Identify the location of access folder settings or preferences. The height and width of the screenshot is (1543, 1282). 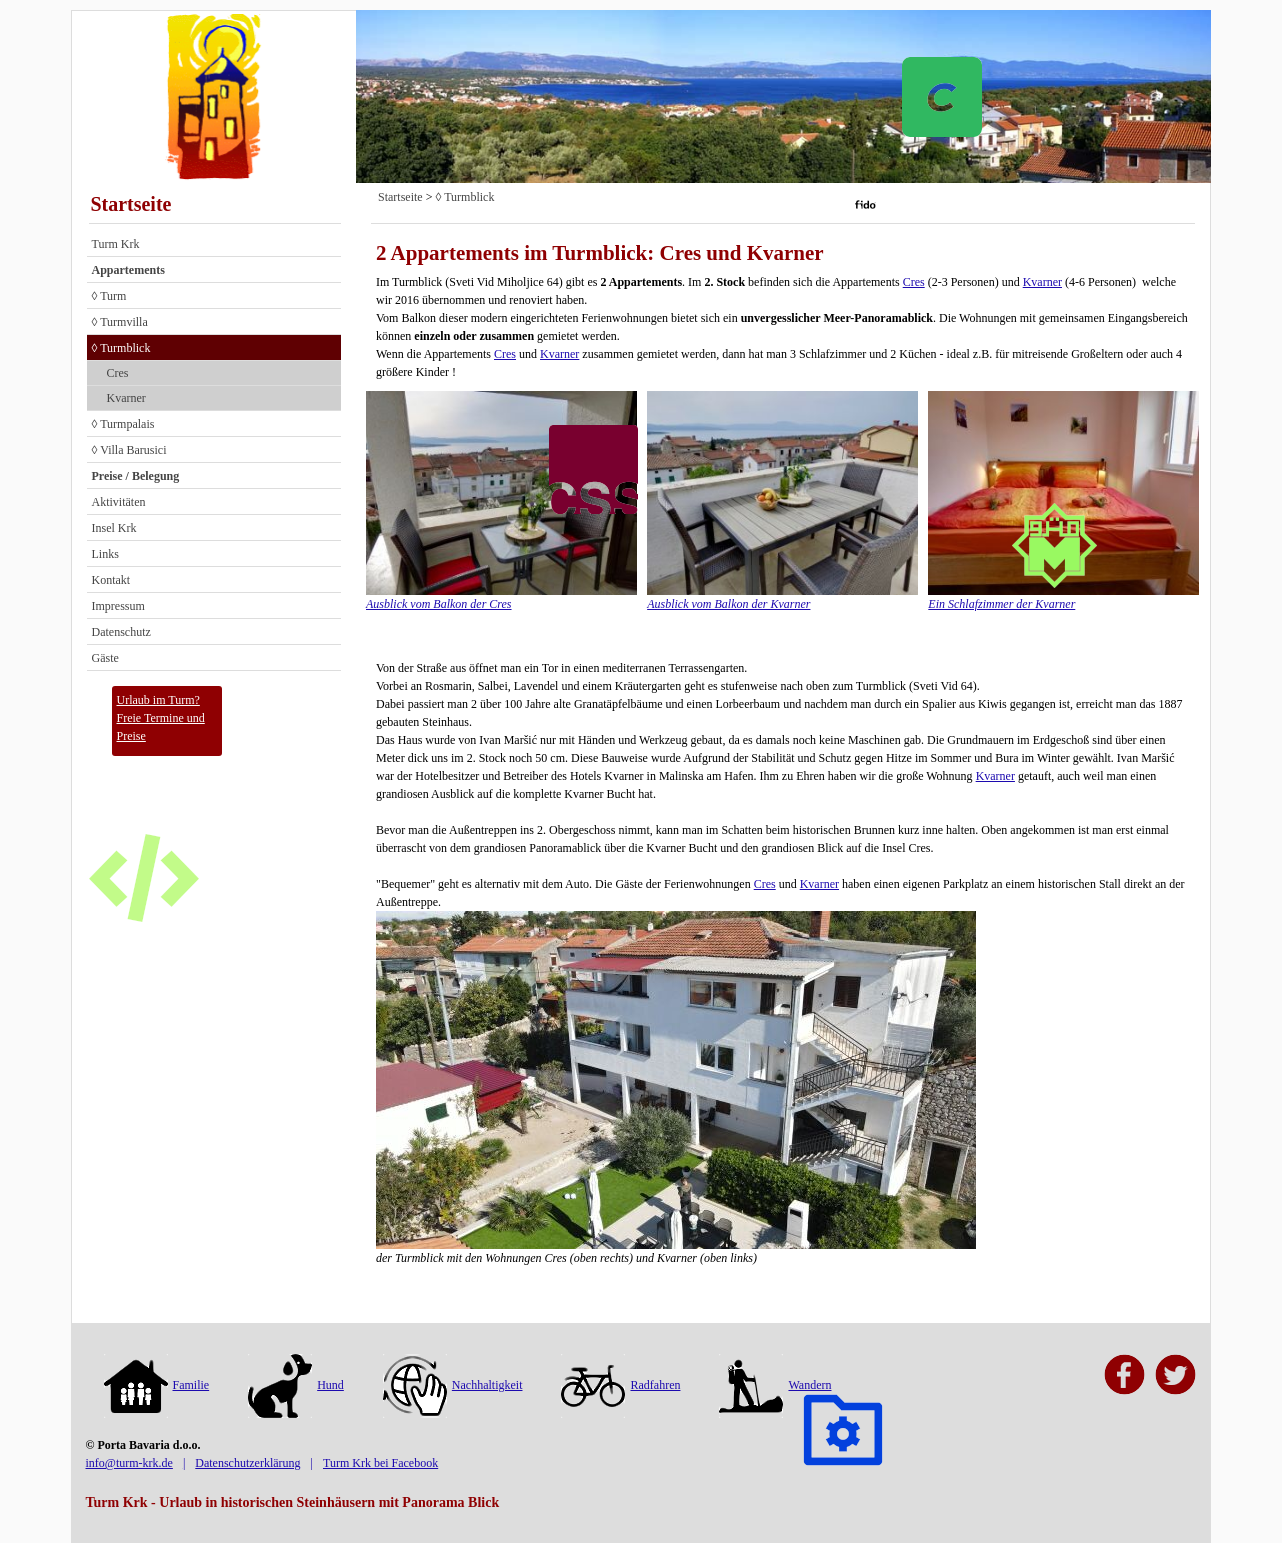
(843, 1430).